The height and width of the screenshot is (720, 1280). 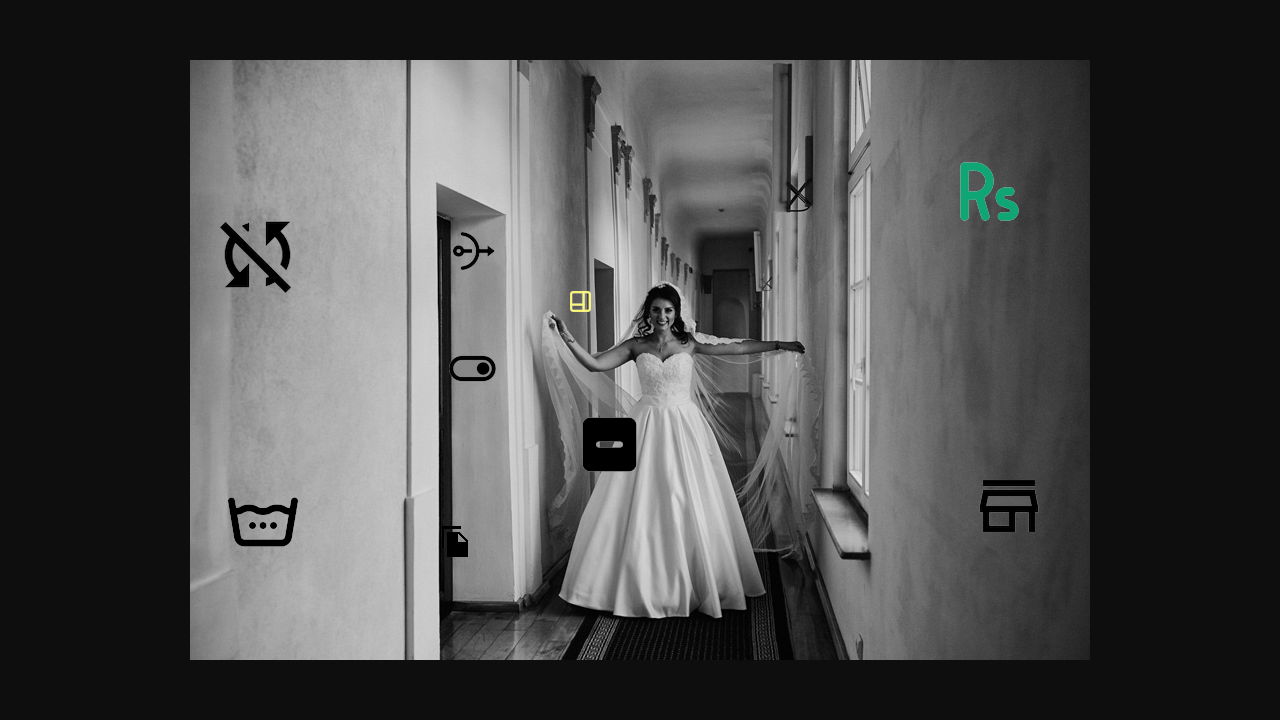 I want to click on copy file to clipboard, so click(x=455, y=541).